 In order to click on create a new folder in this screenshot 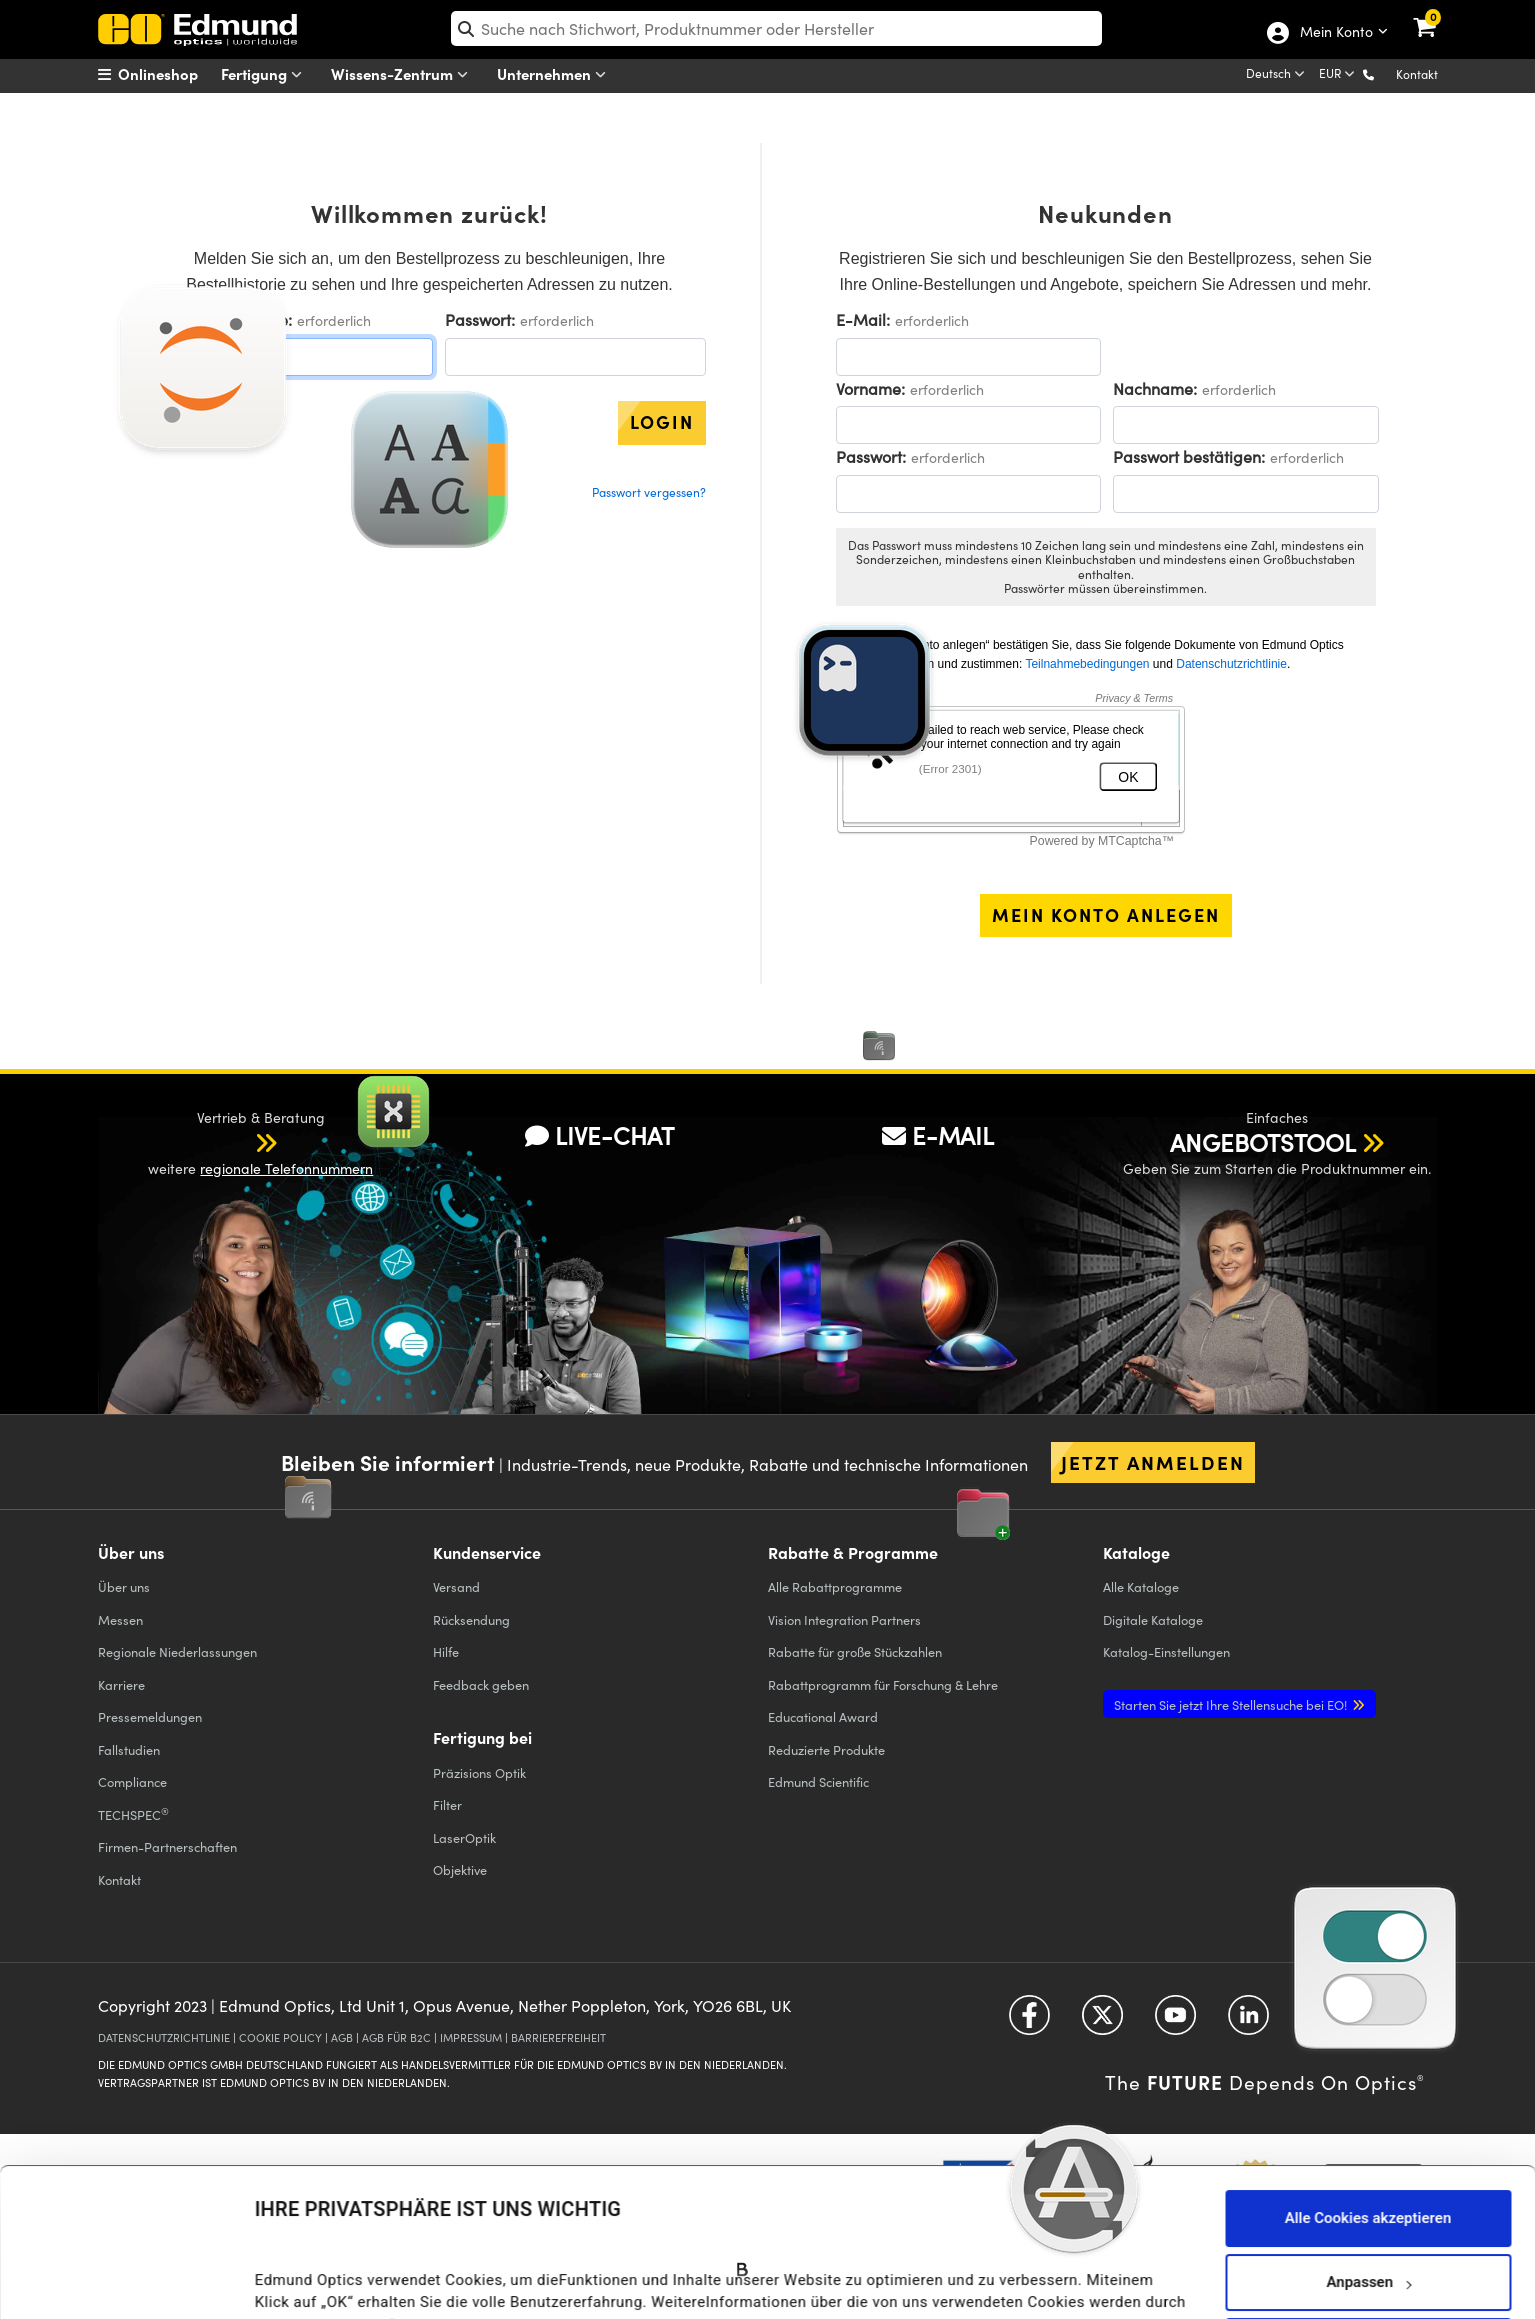, I will do `click(983, 1513)`.